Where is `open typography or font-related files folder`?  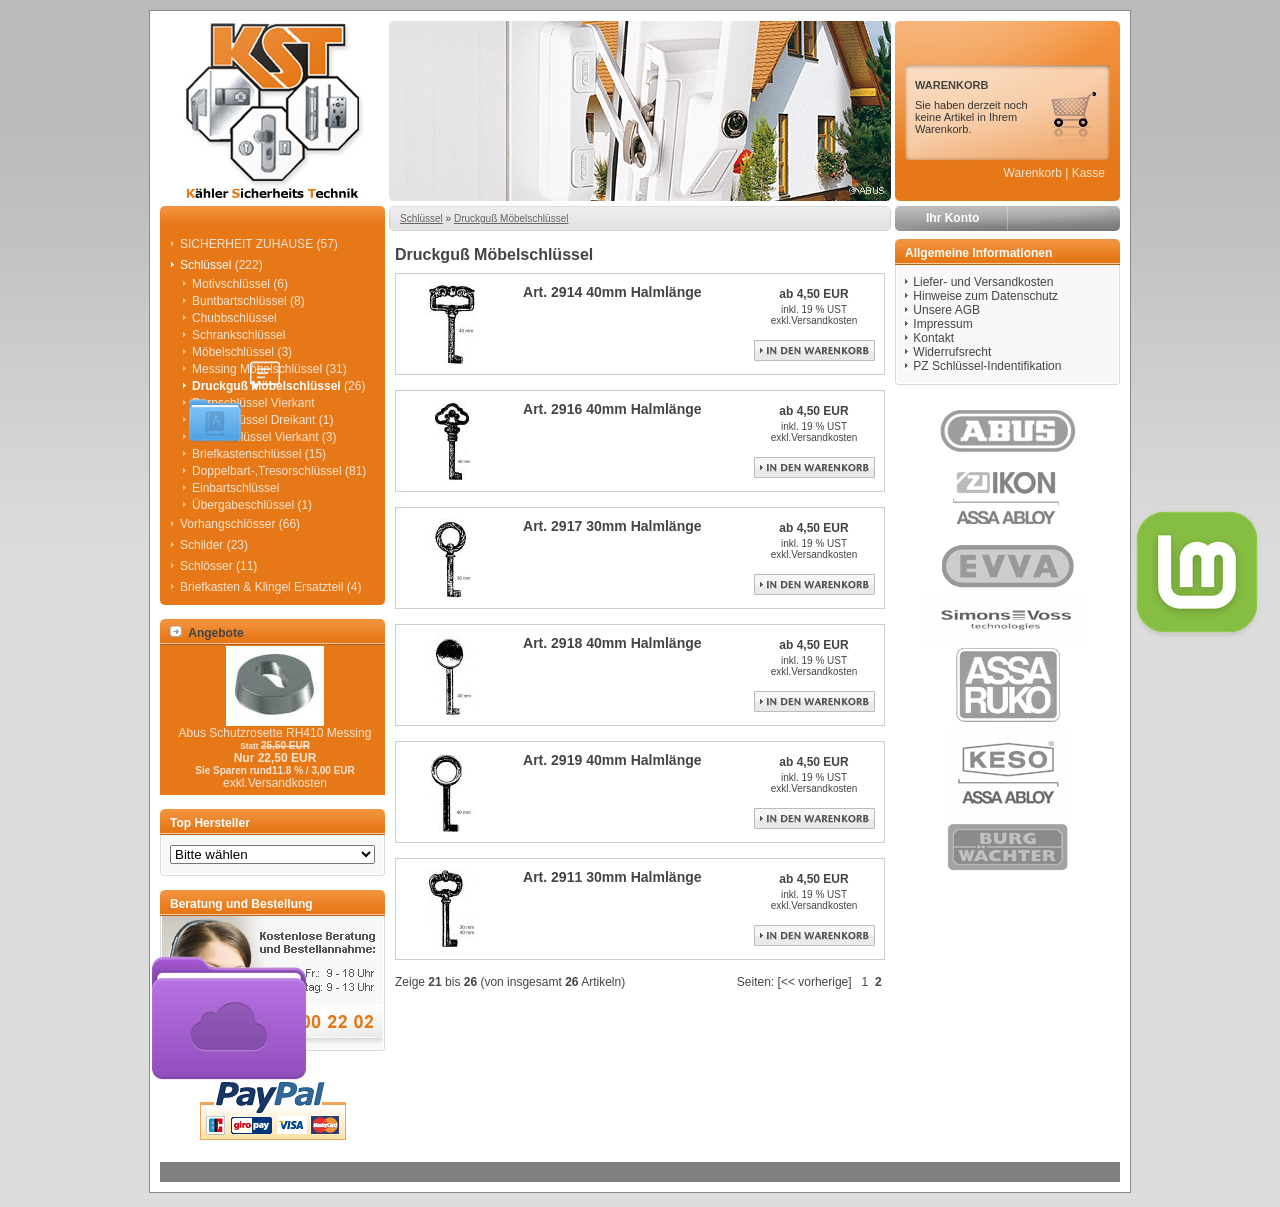
open typography or font-related files folder is located at coordinates (215, 420).